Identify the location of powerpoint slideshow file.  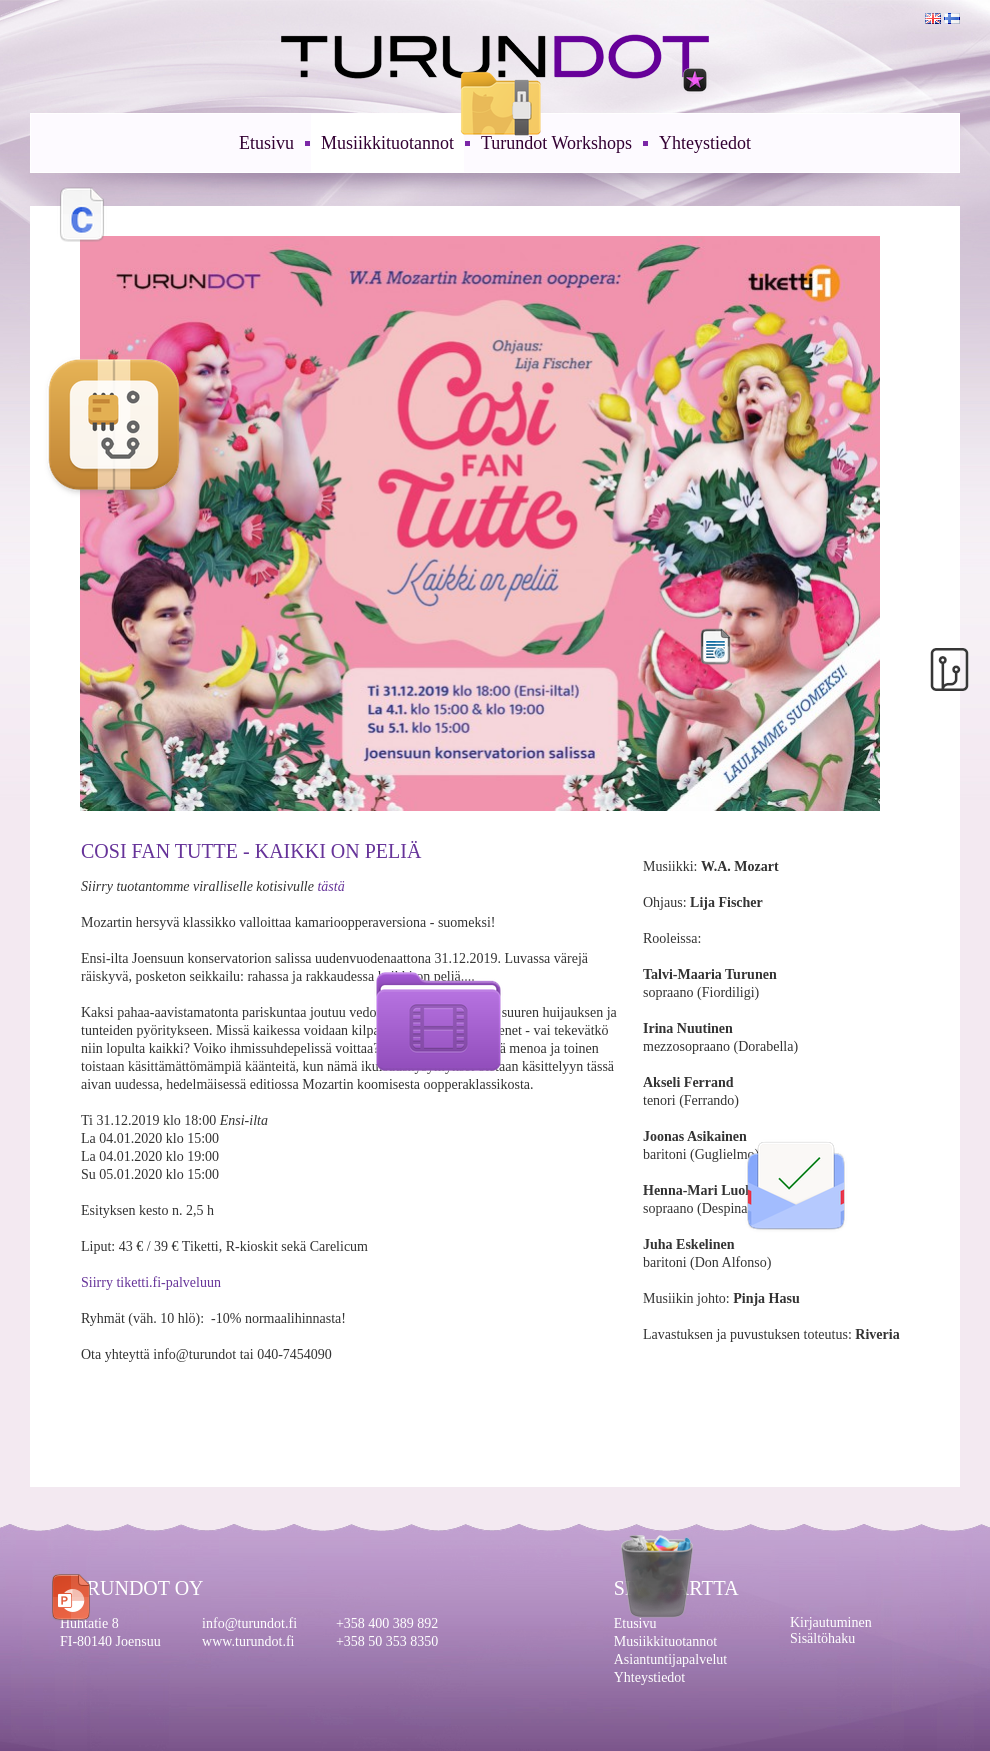
(71, 1597).